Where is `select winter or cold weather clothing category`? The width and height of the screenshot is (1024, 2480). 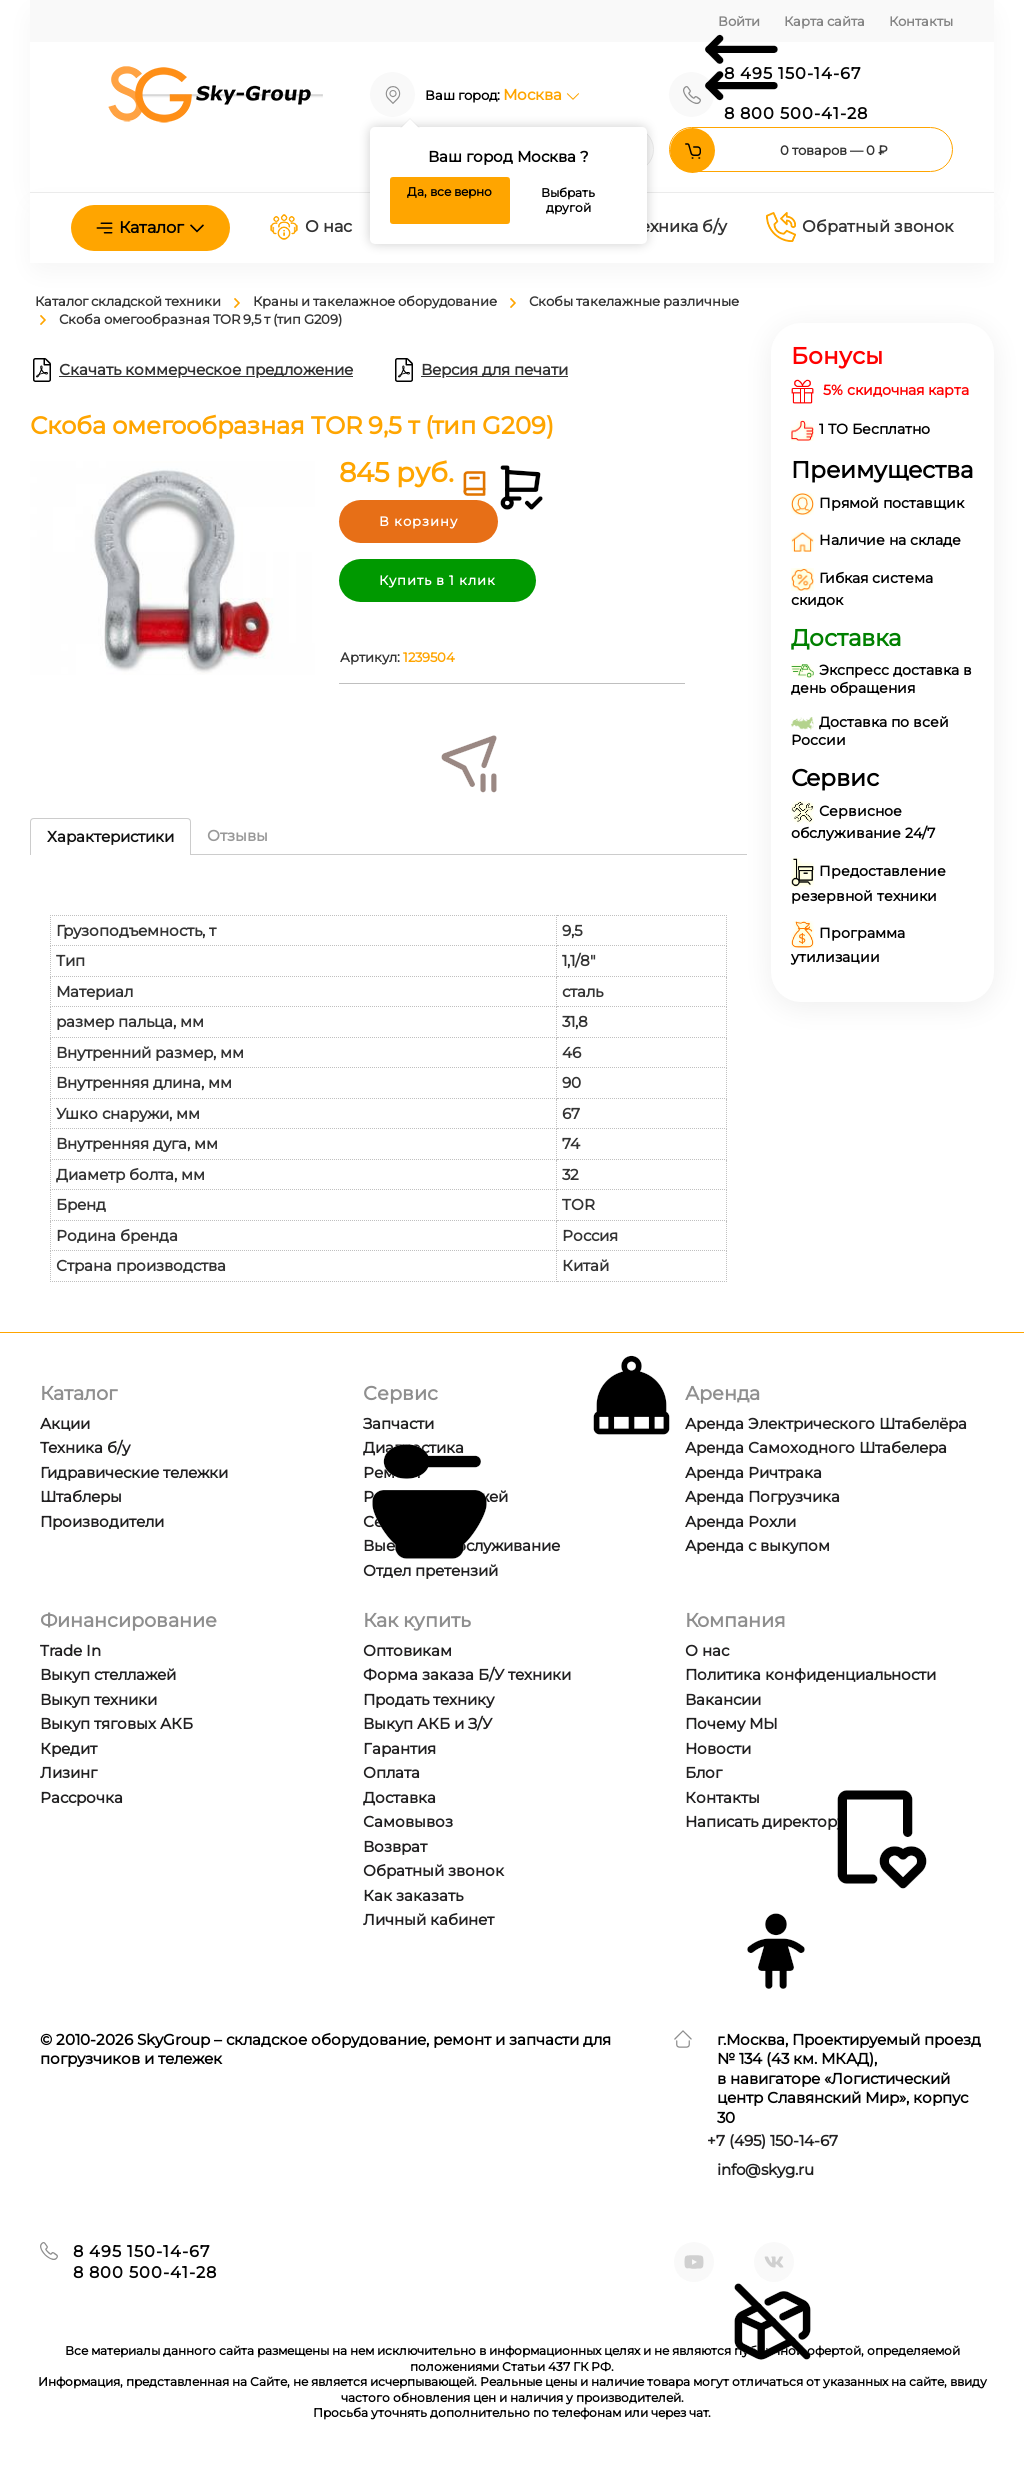 select winter or cold weather clothing category is located at coordinates (631, 1399).